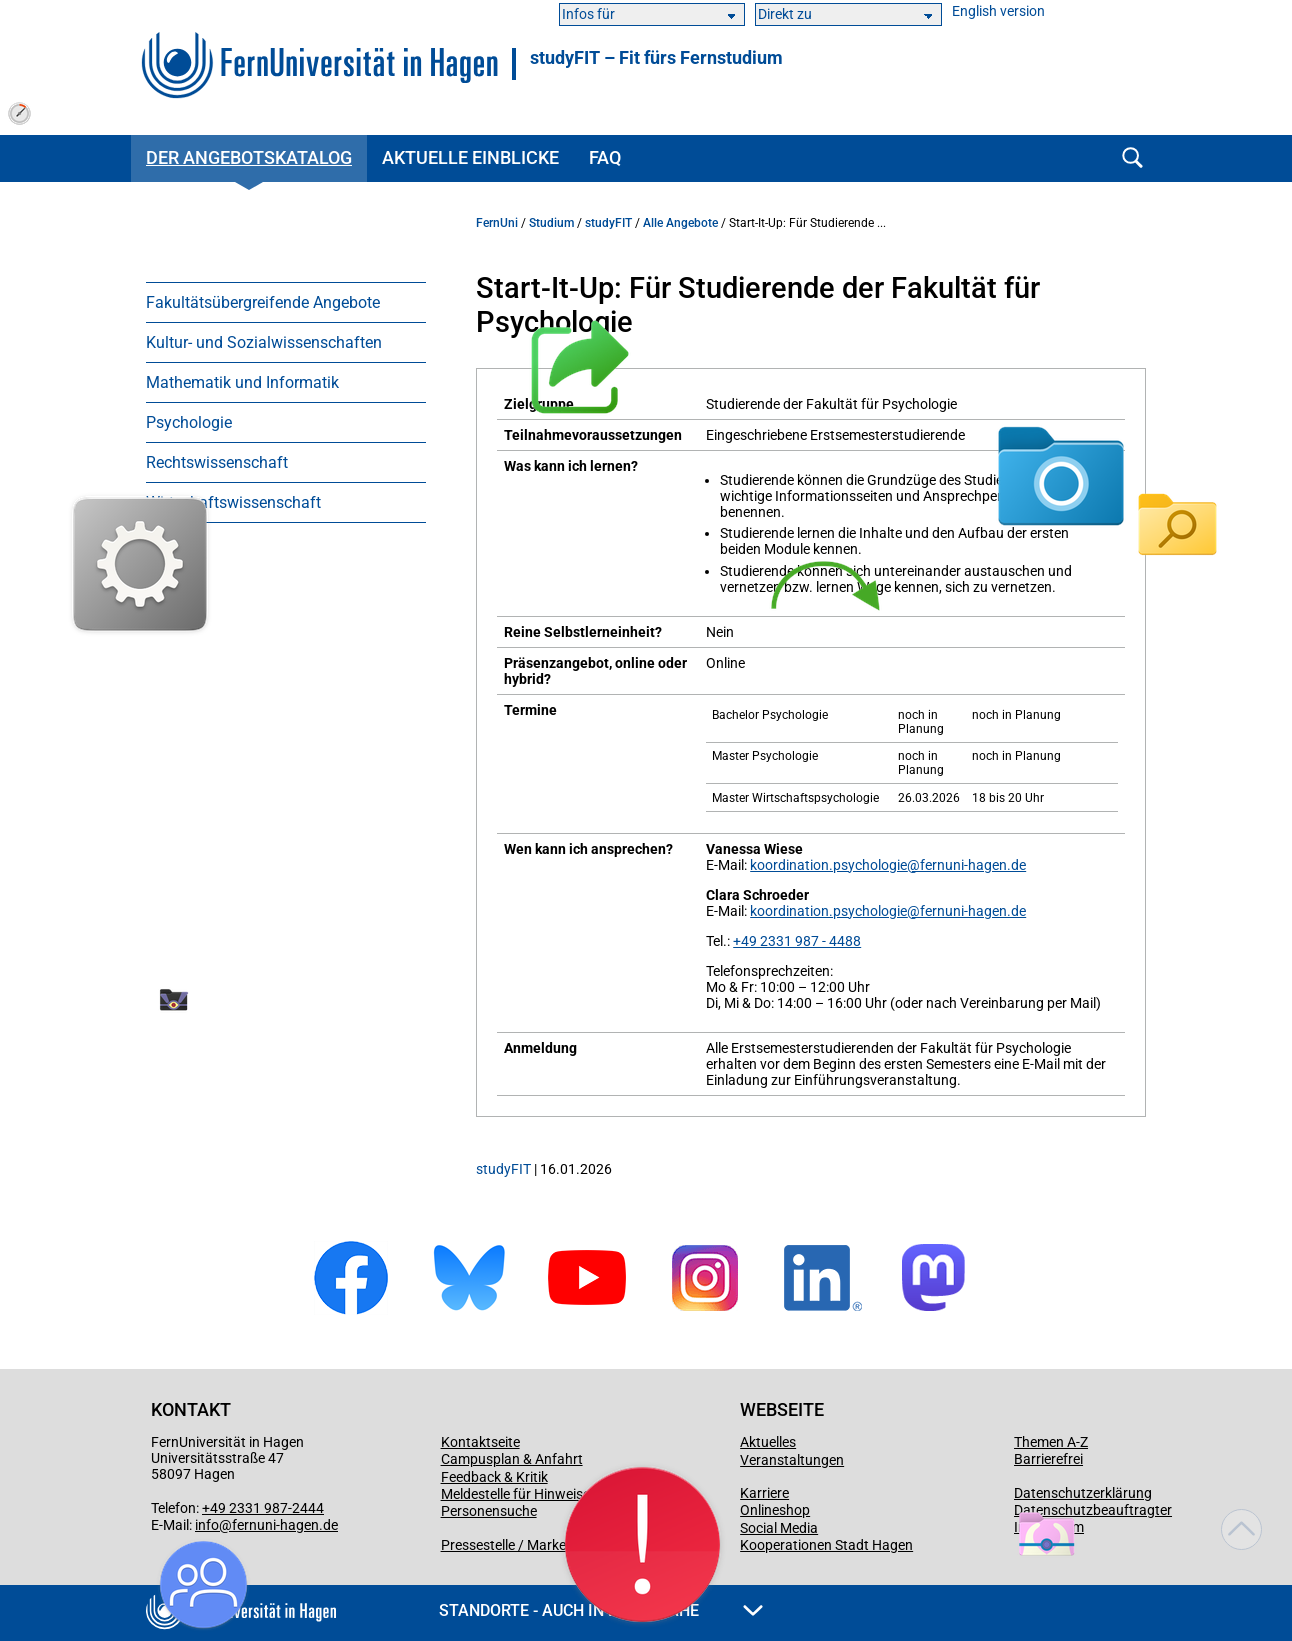 This screenshot has width=1292, height=1641. What do you see at coordinates (578, 367) in the screenshot?
I see `share this item with others` at bounding box center [578, 367].